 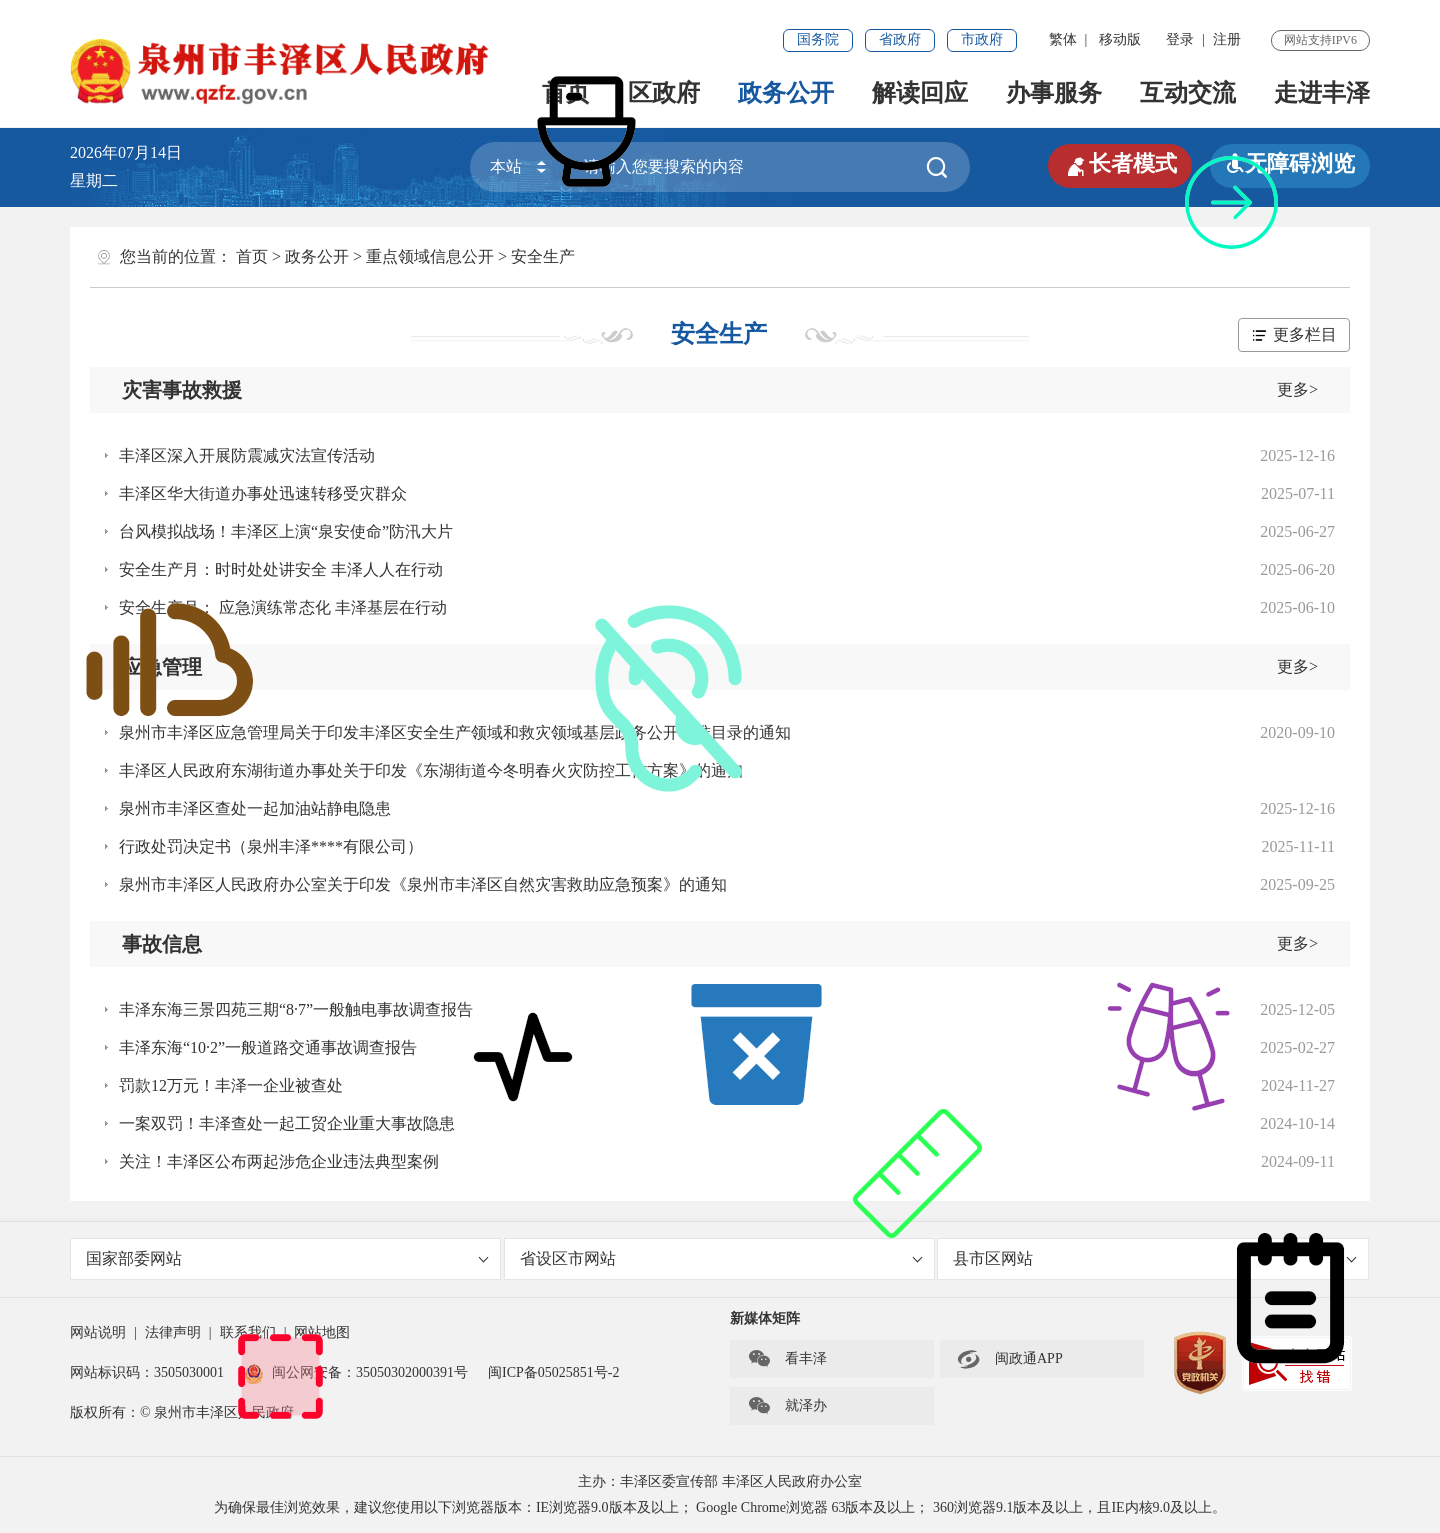 I want to click on indicates hearing assistance is disabled, so click(x=668, y=698).